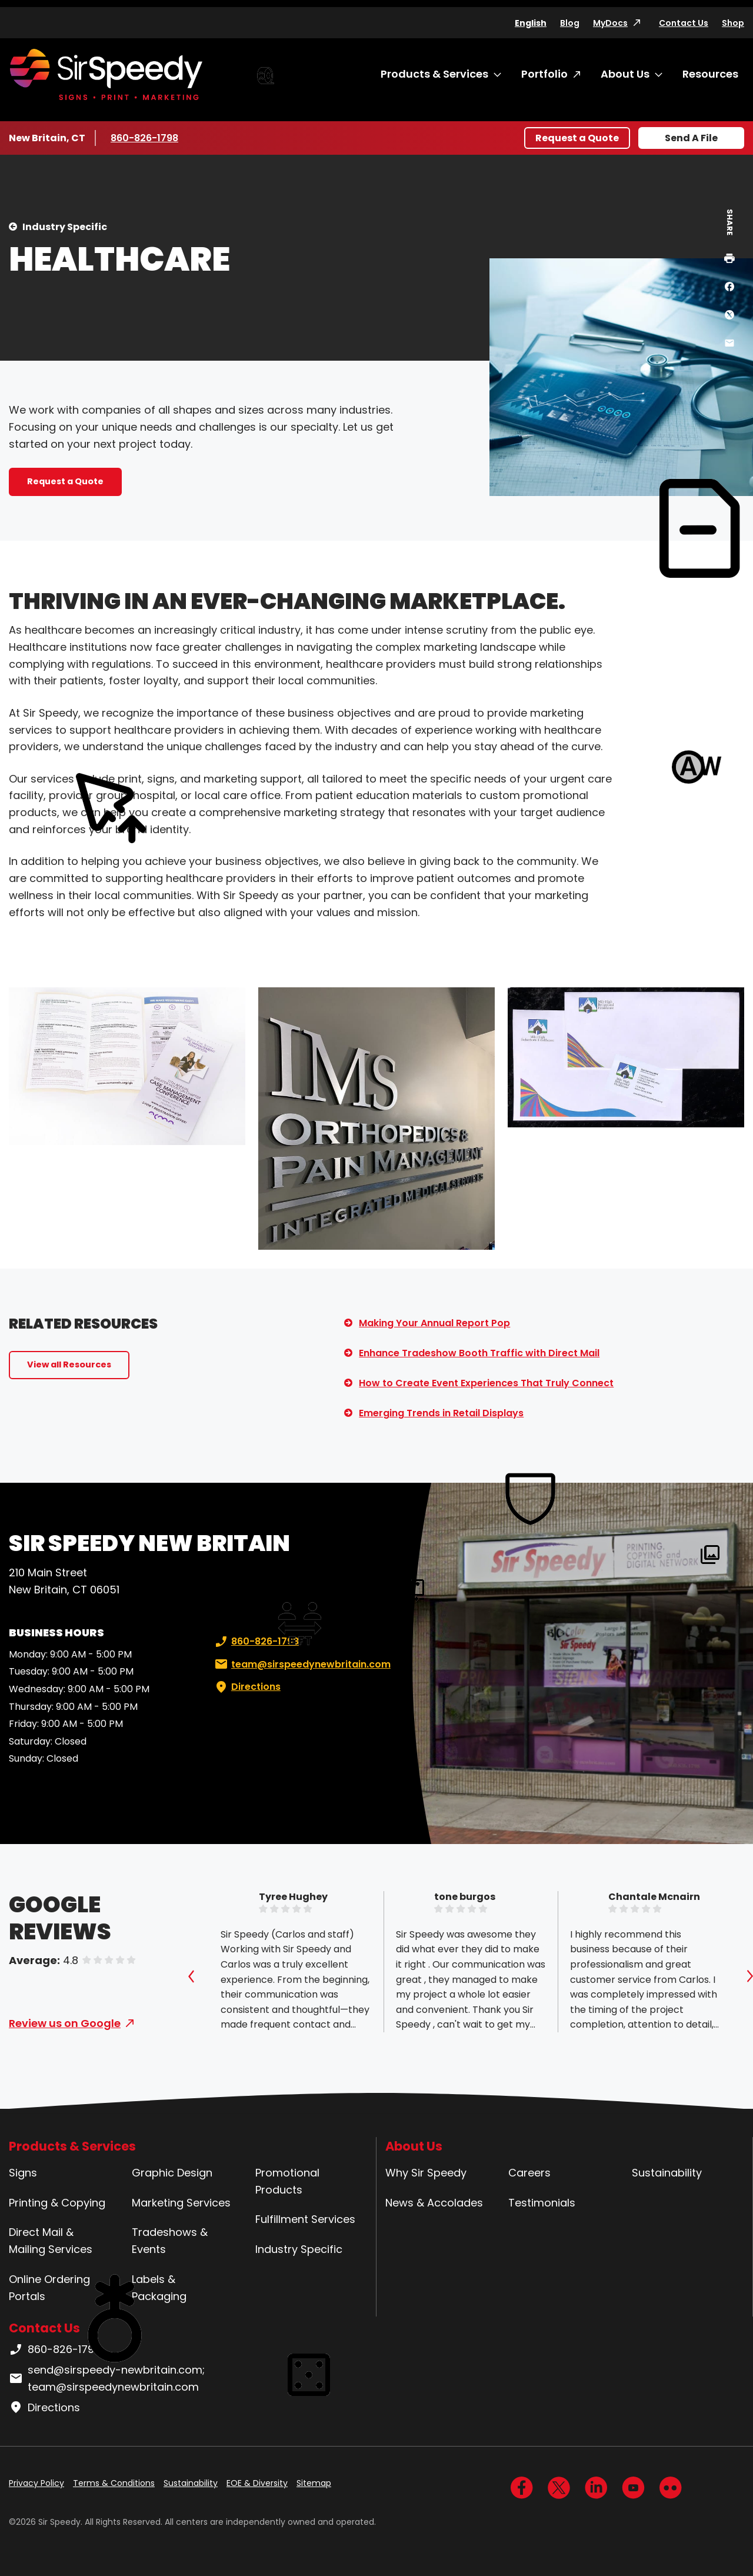 This screenshot has width=753, height=2576. What do you see at coordinates (530, 1496) in the screenshot?
I see `access security settings` at bounding box center [530, 1496].